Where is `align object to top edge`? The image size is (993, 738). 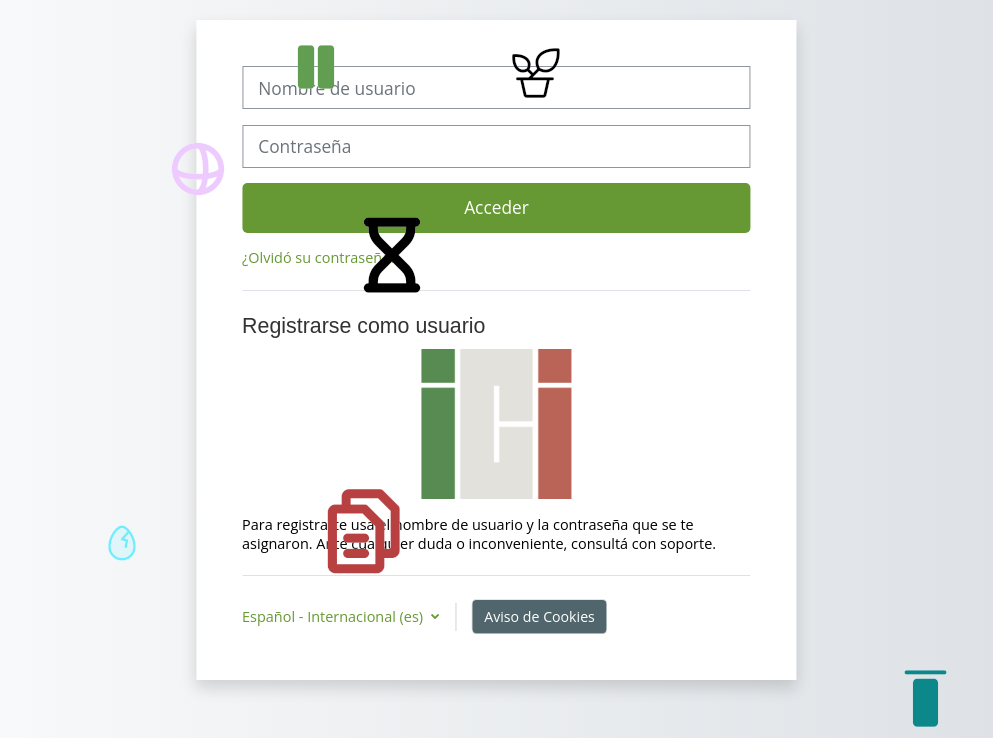
align object to top edge is located at coordinates (925, 697).